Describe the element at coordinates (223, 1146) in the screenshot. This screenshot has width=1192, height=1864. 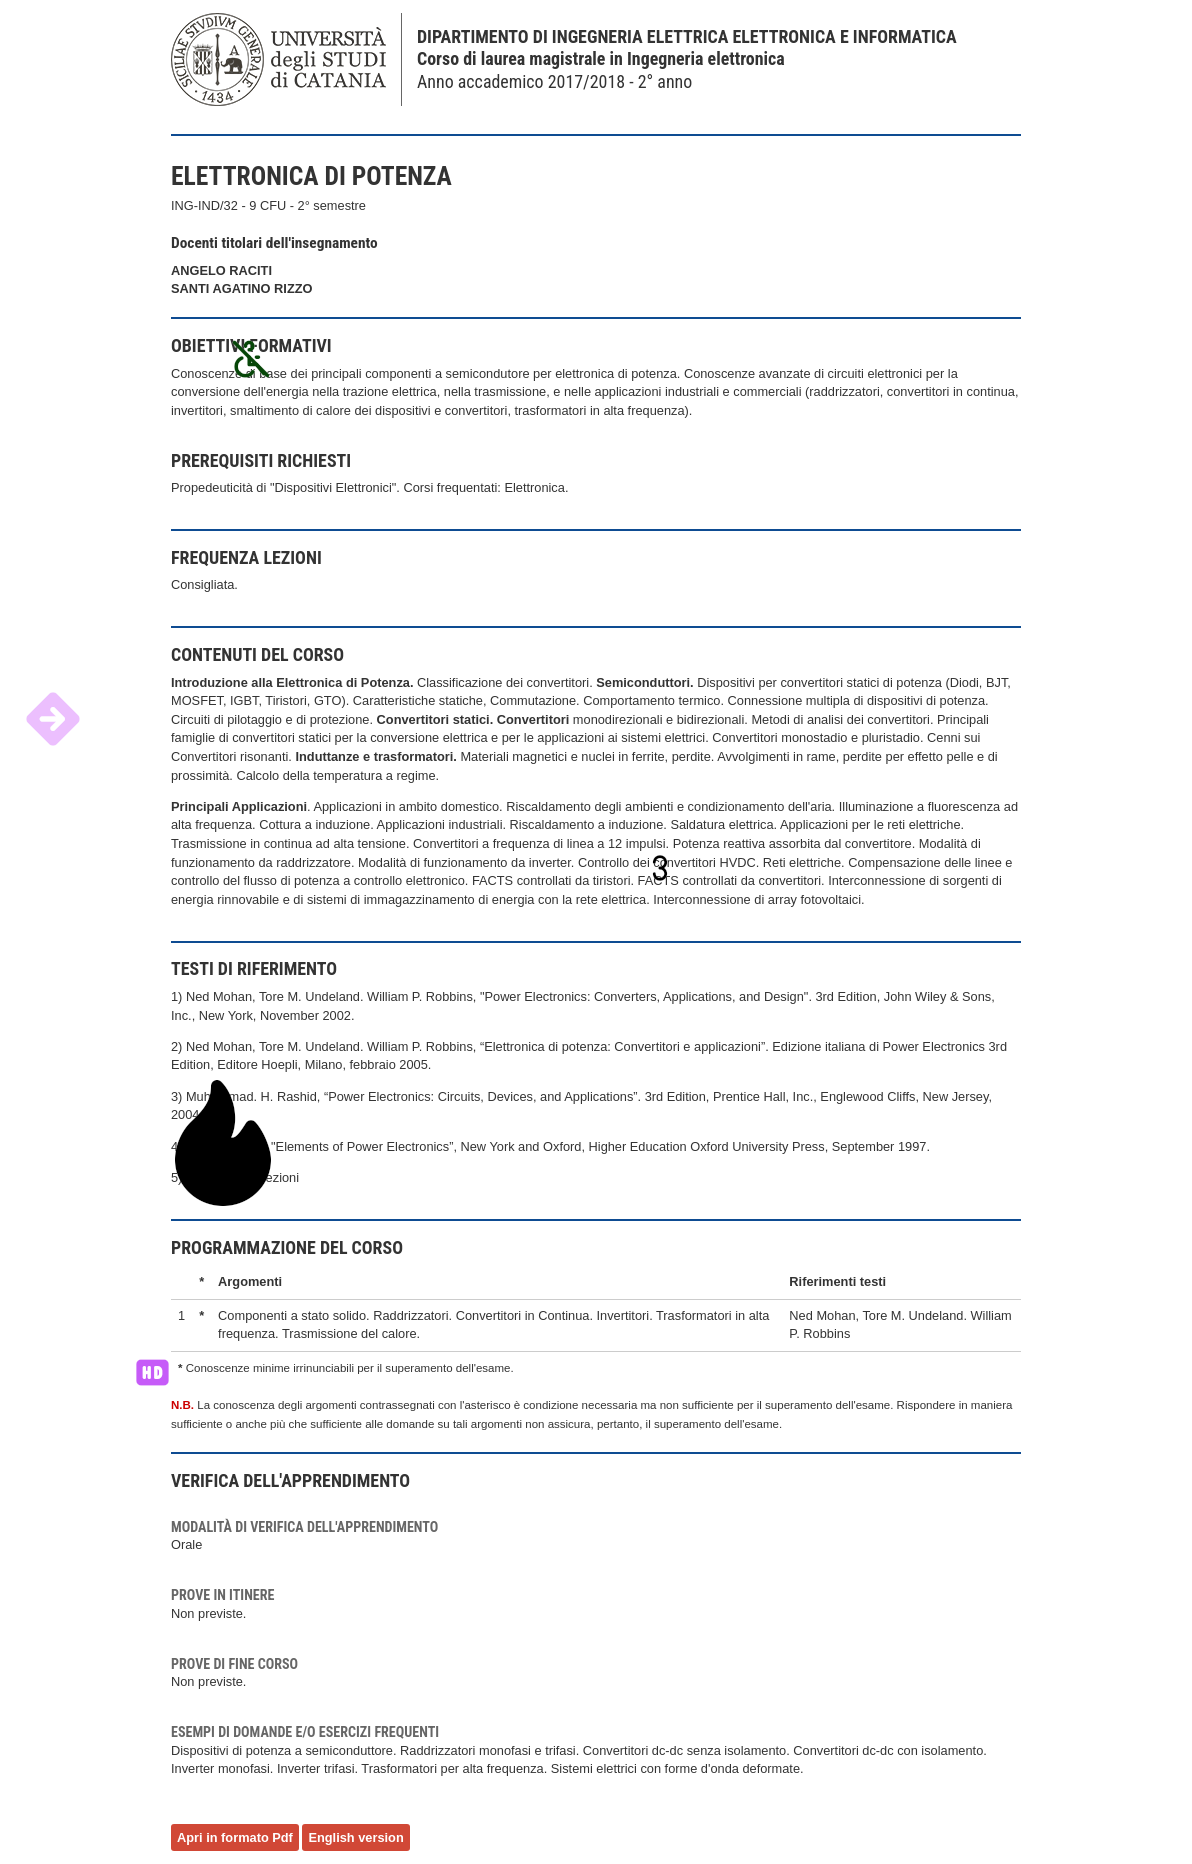
I see `indicates trending or hot content` at that location.